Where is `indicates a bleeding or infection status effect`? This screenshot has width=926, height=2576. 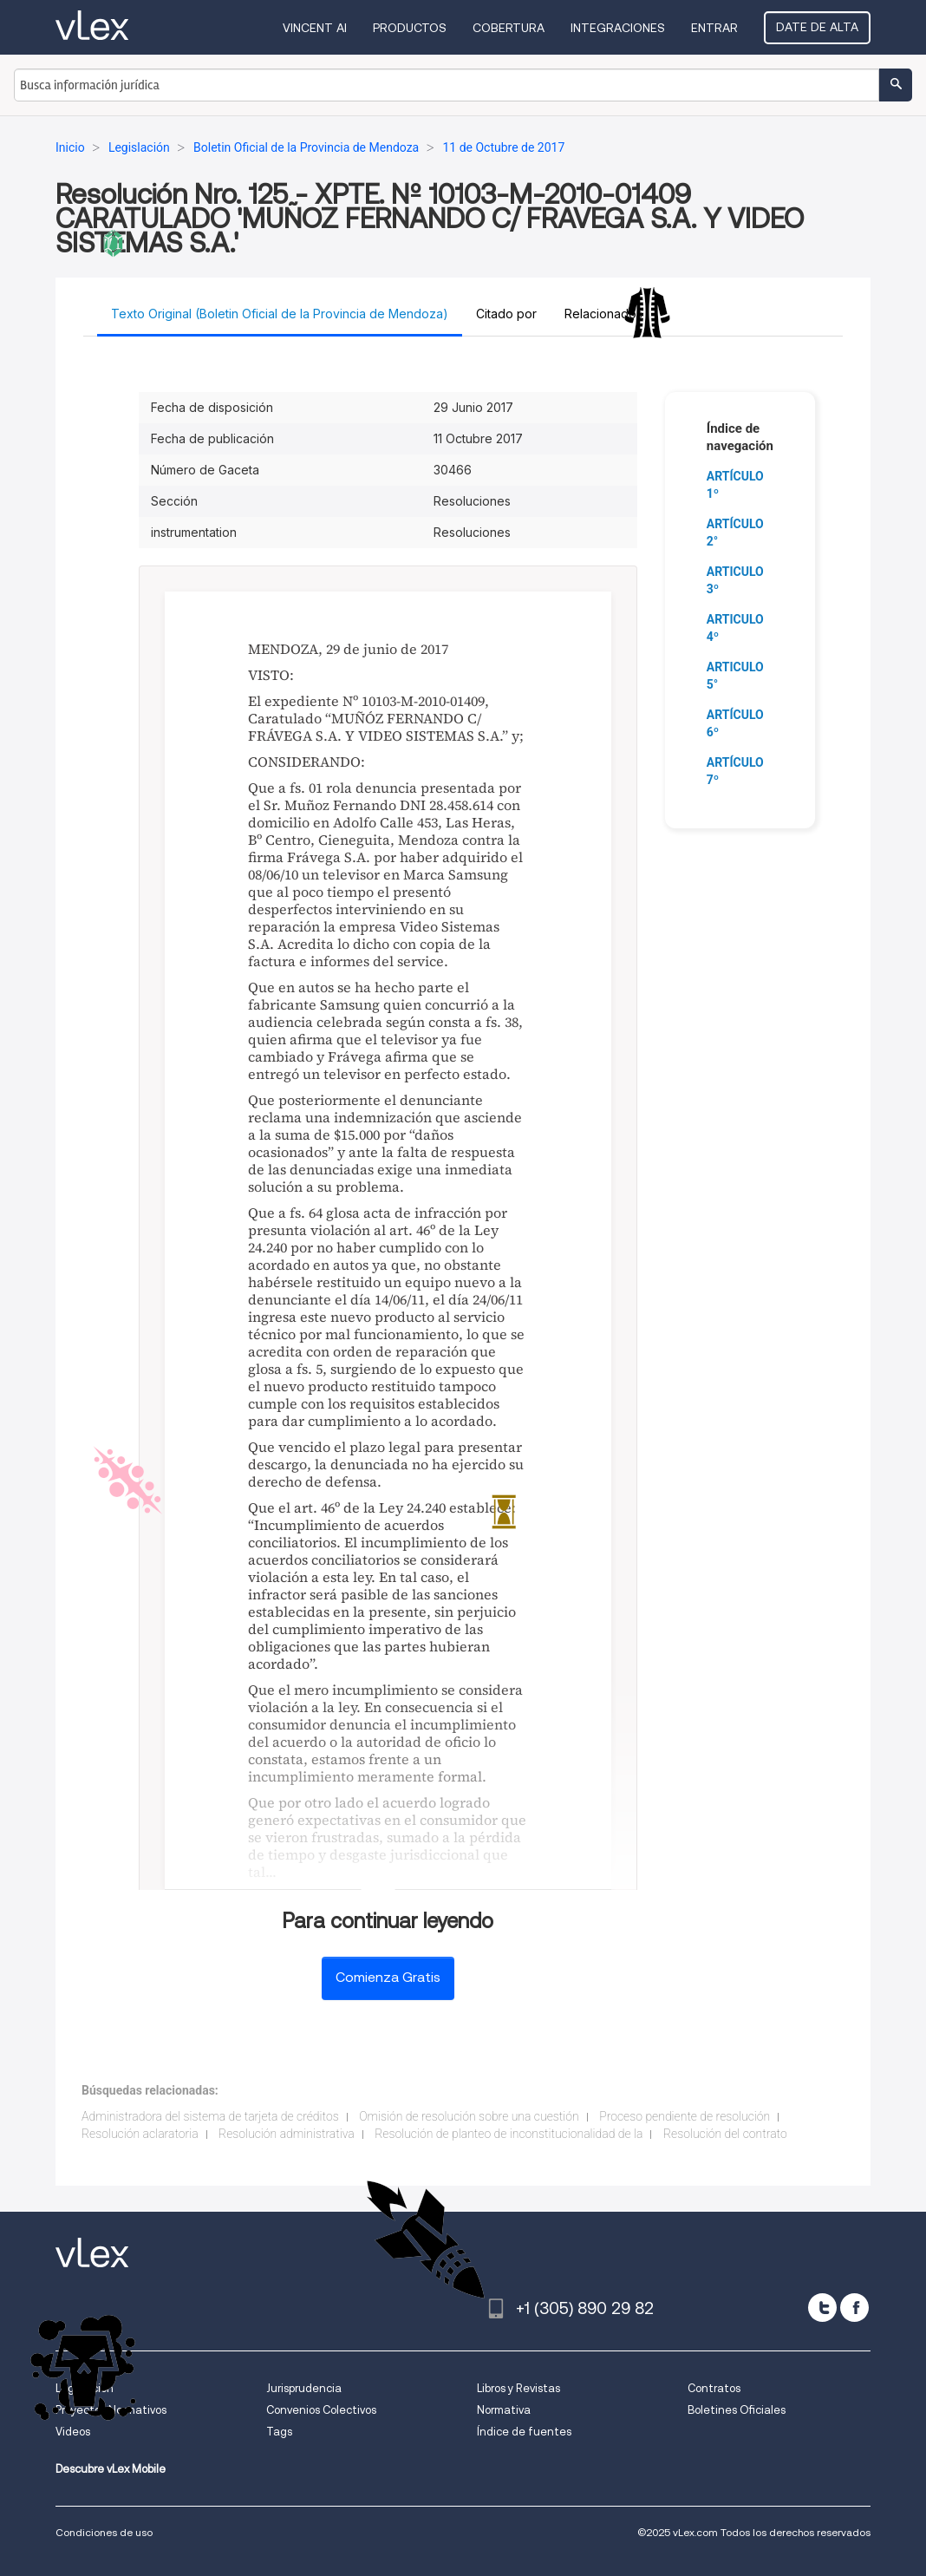 indicates a bleeding or infection status effect is located at coordinates (127, 1480).